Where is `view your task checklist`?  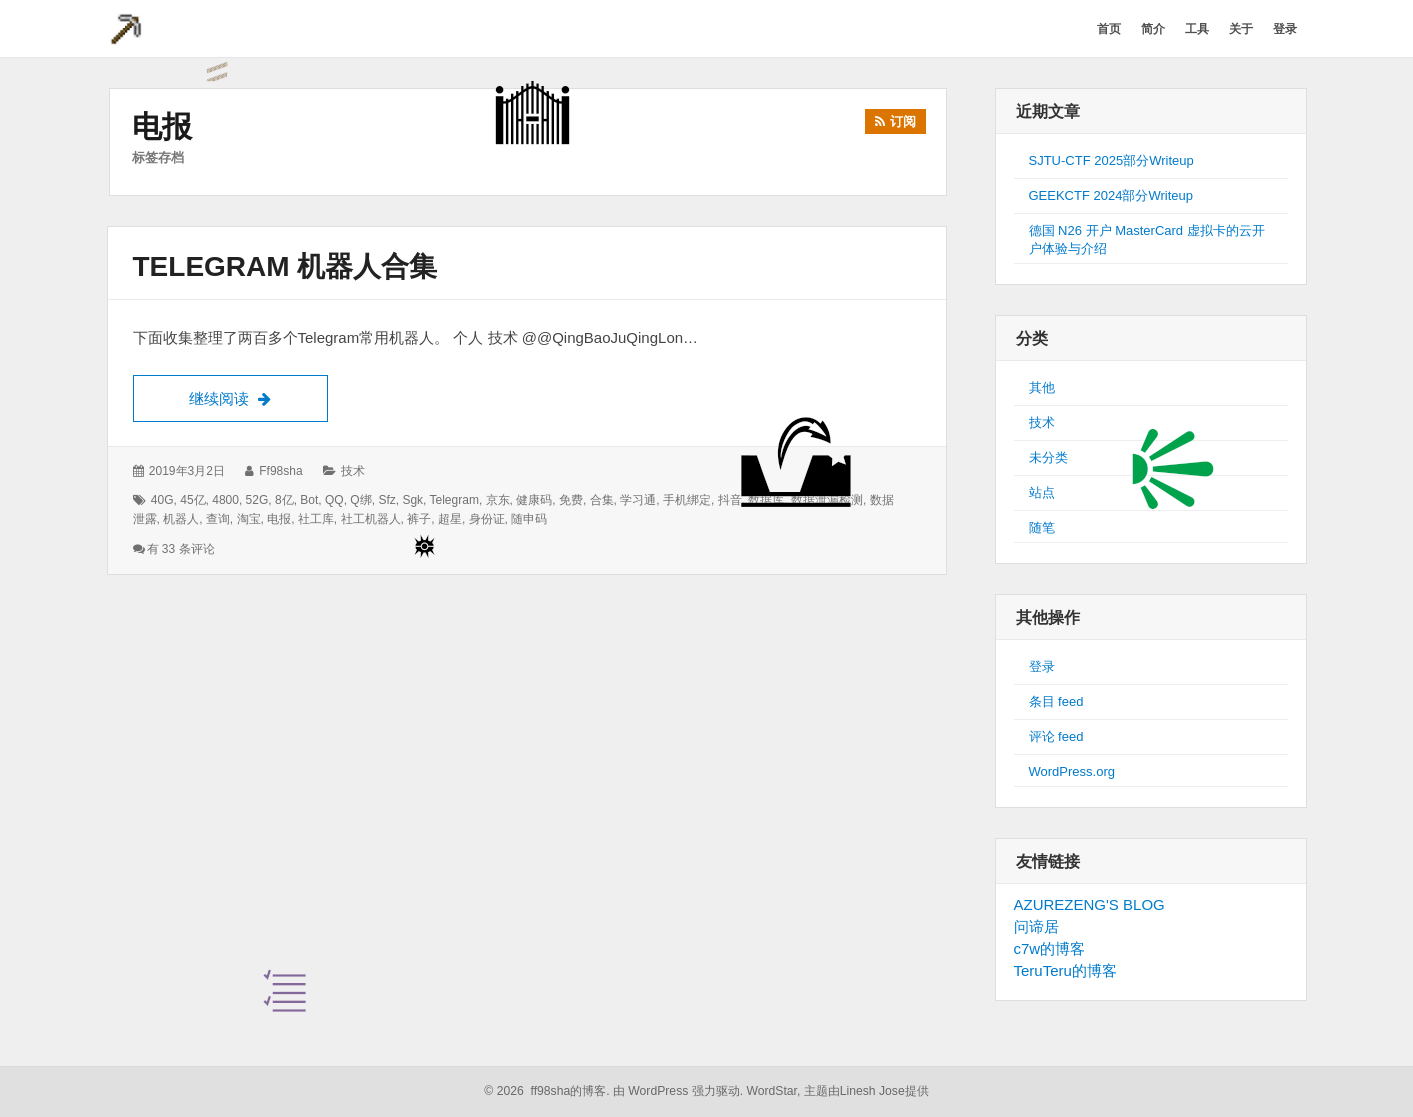 view your task checklist is located at coordinates (287, 993).